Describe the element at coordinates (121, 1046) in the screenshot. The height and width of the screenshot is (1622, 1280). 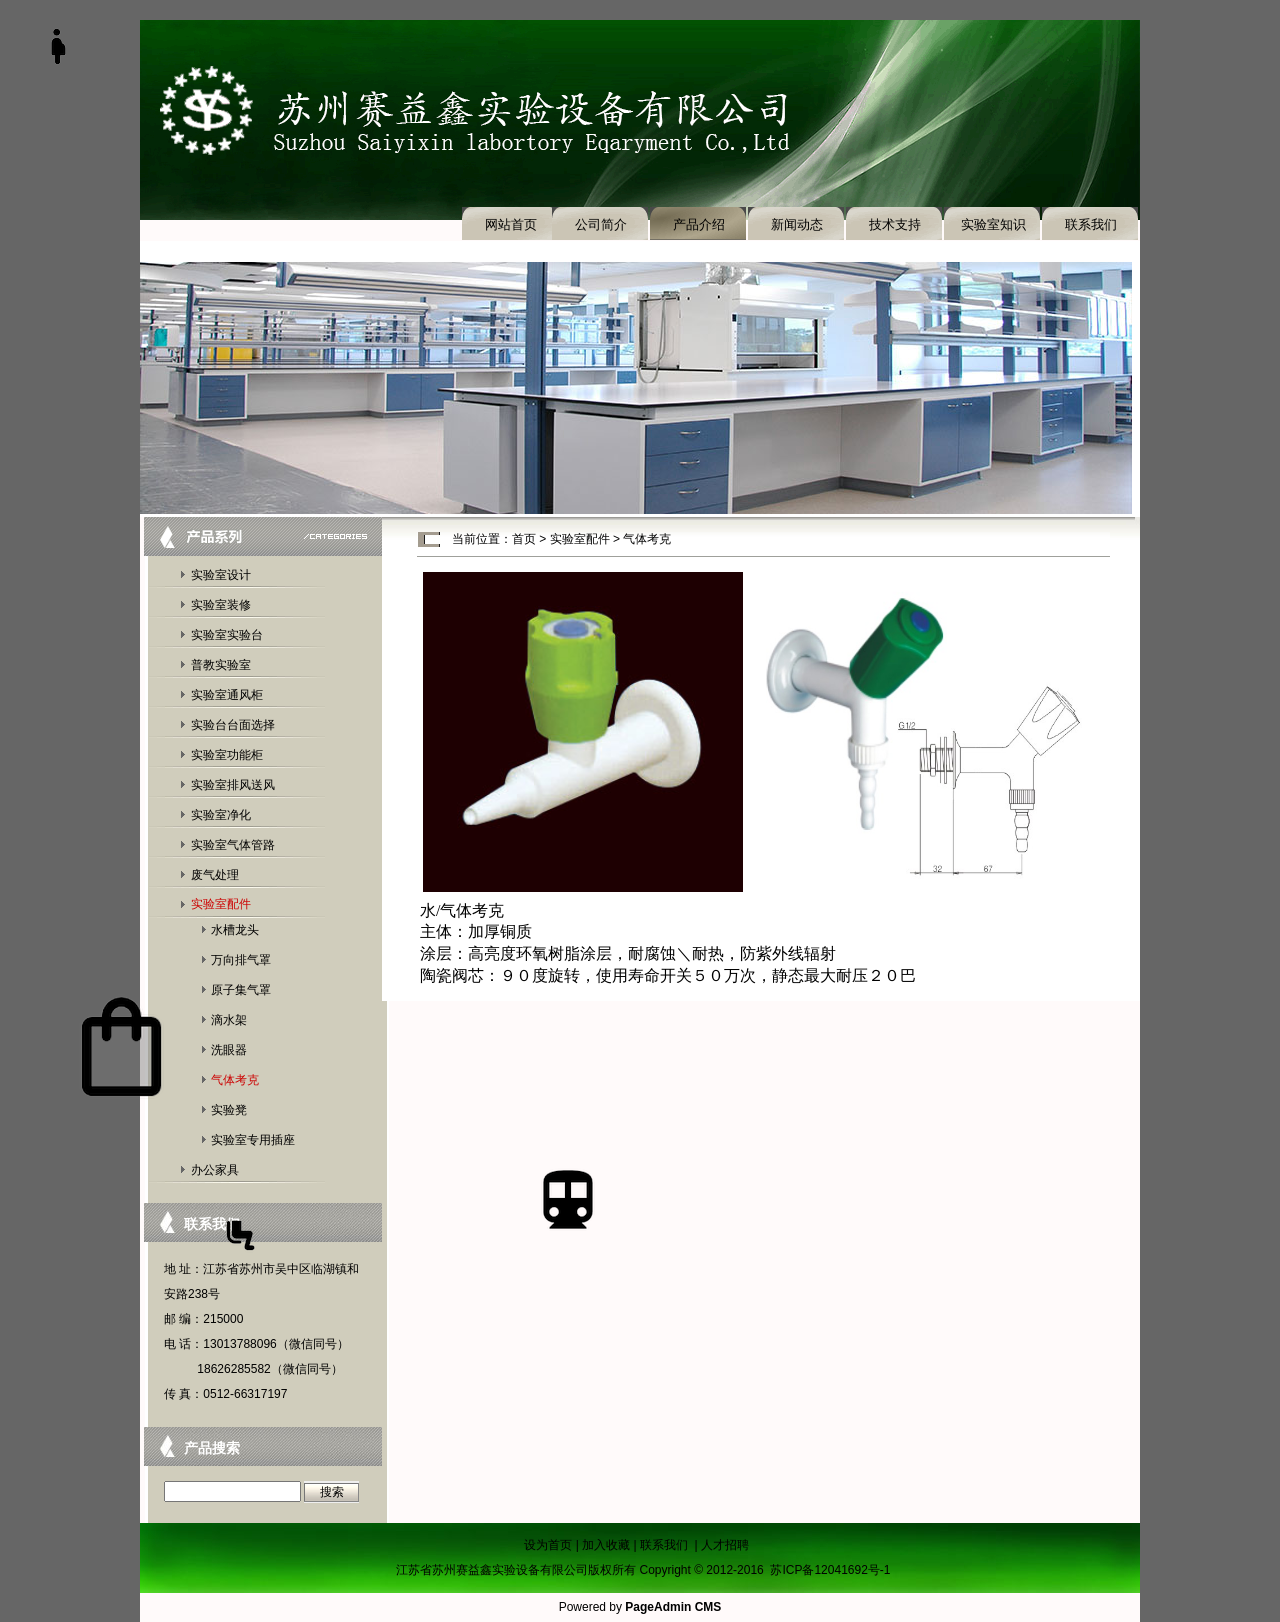
I see `view your shopping bag` at that location.